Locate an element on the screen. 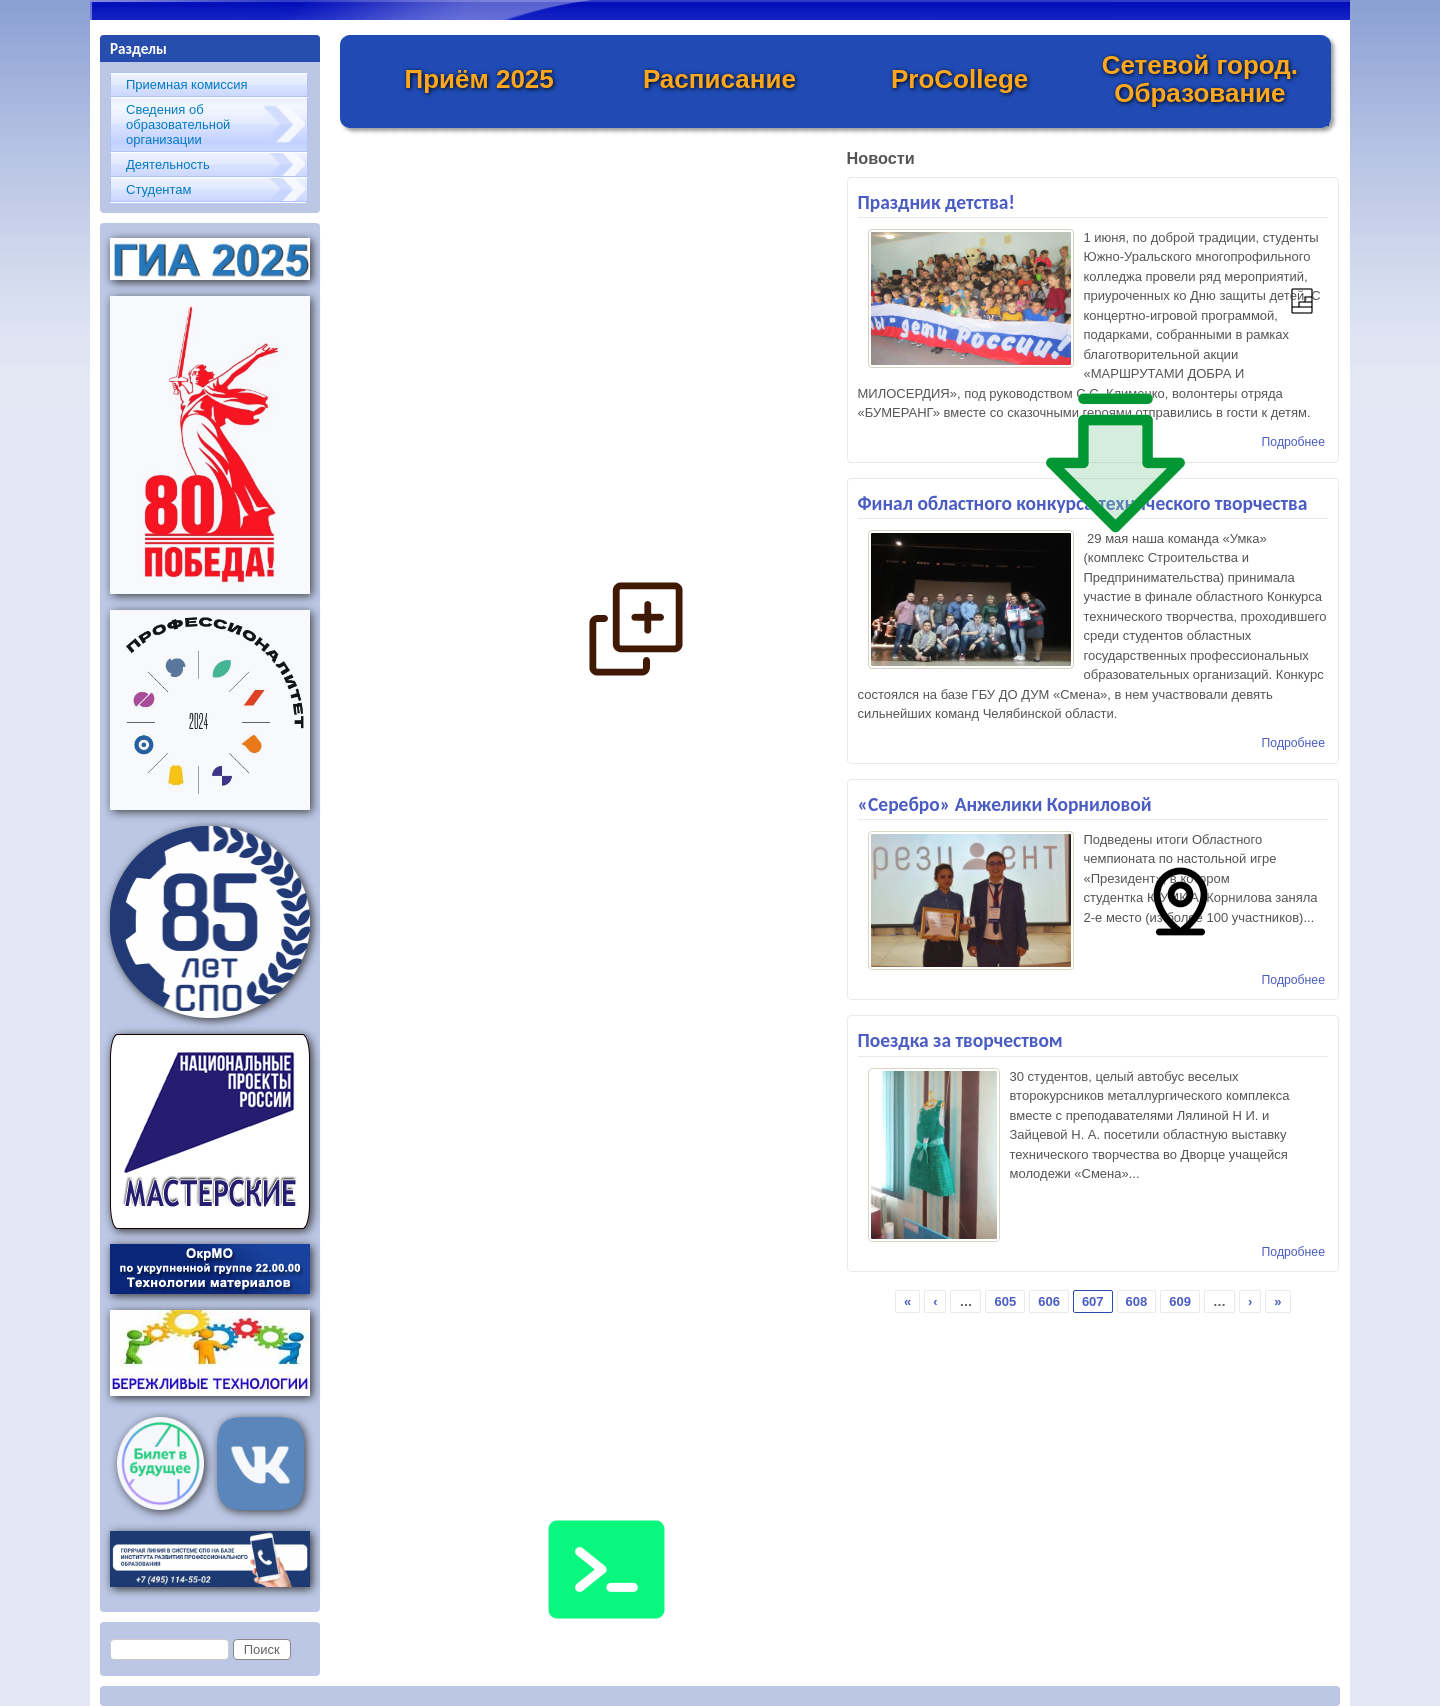 This screenshot has width=1440, height=1706. view location on map is located at coordinates (1180, 901).